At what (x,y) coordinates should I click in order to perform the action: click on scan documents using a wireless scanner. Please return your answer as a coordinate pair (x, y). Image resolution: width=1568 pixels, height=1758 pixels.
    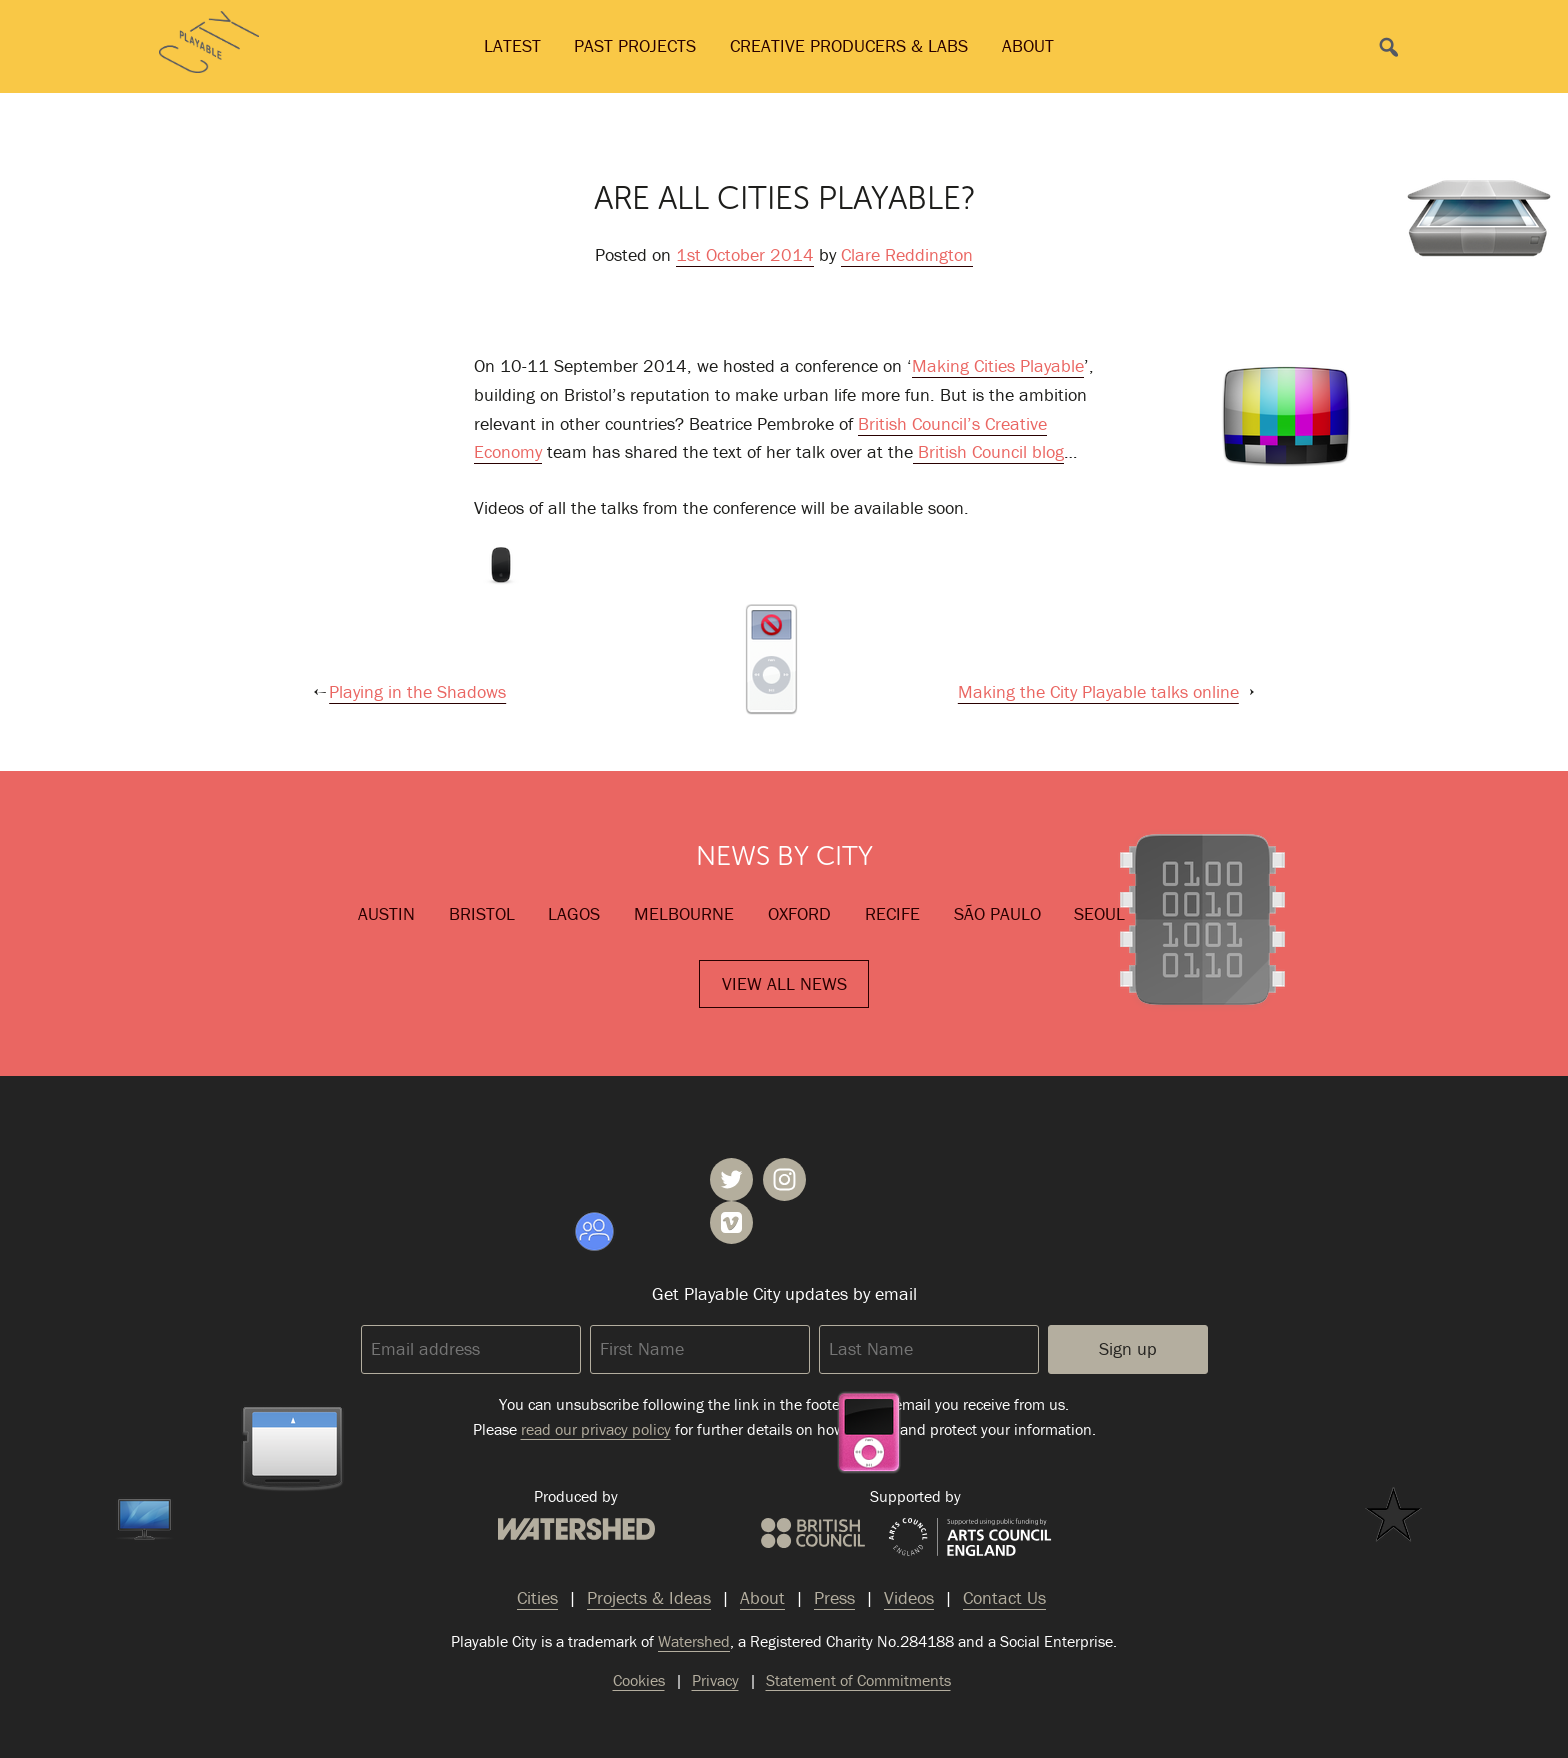
    Looking at the image, I should click on (1479, 218).